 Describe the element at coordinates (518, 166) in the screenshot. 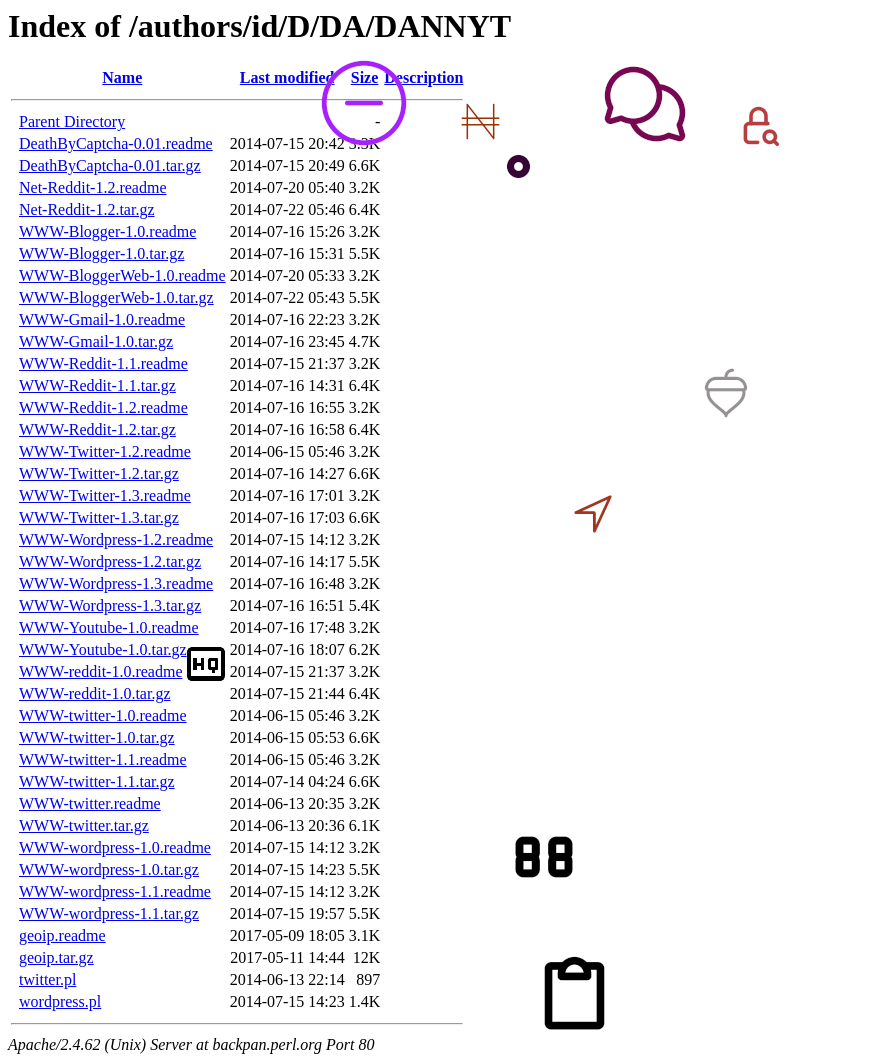

I see `indicates a selected radio button option` at that location.